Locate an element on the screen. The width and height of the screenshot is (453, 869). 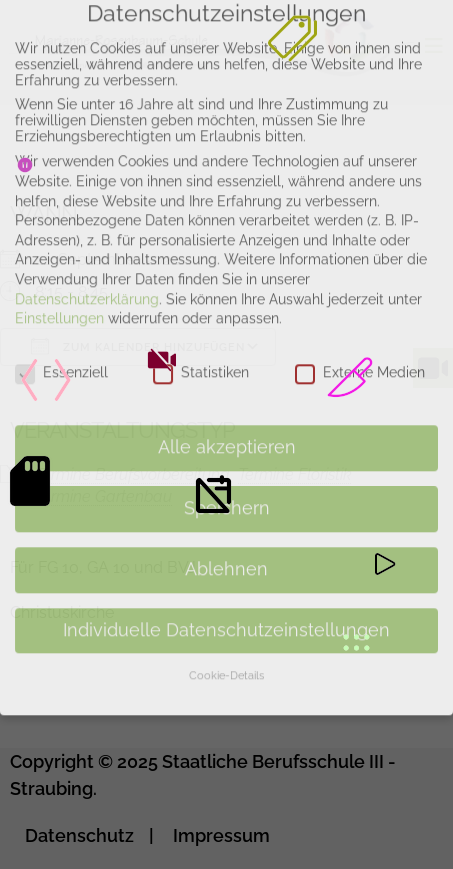
access cutting or slicing tools is located at coordinates (350, 378).